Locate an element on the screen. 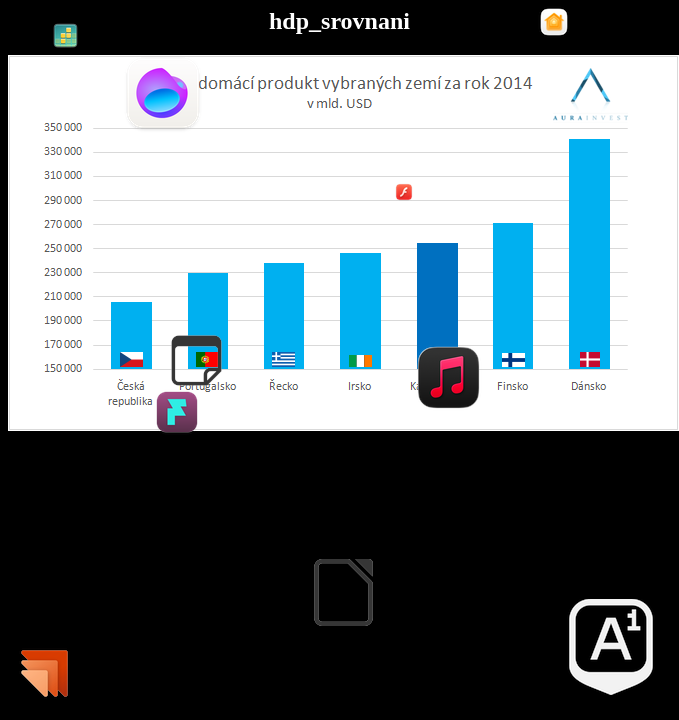 Image resolution: width=679 pixels, height=720 pixels. open fleet IDE application is located at coordinates (162, 93).